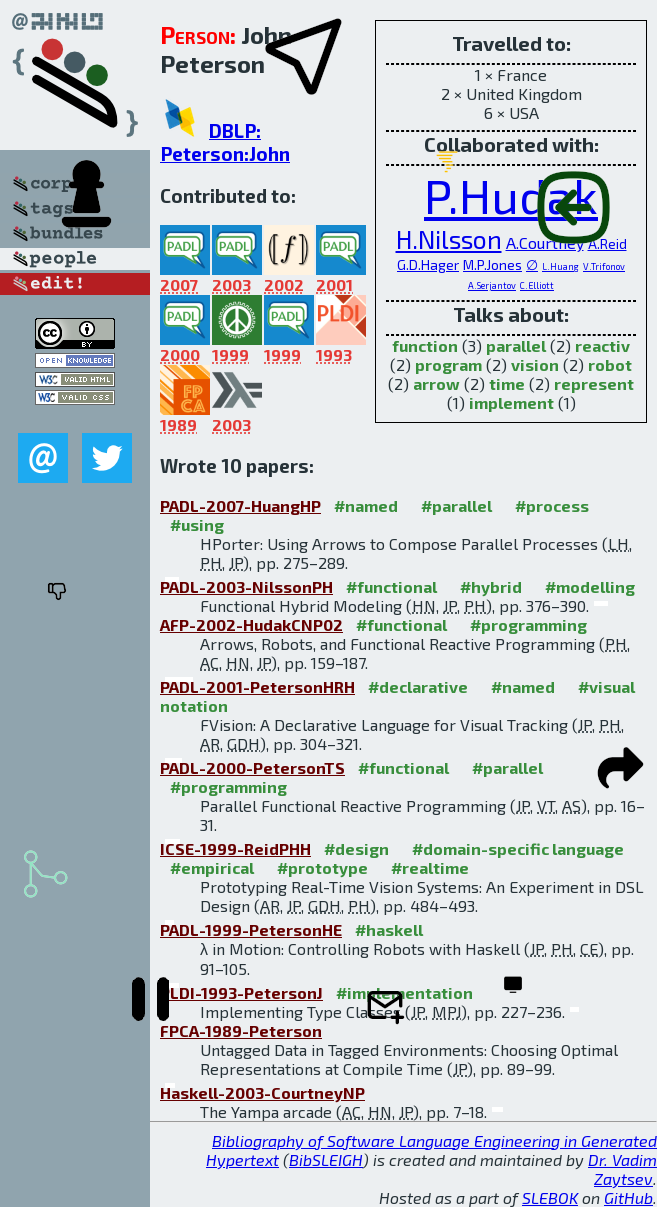 The width and height of the screenshot is (657, 1207). I want to click on play chess or access chess game, so click(86, 195).